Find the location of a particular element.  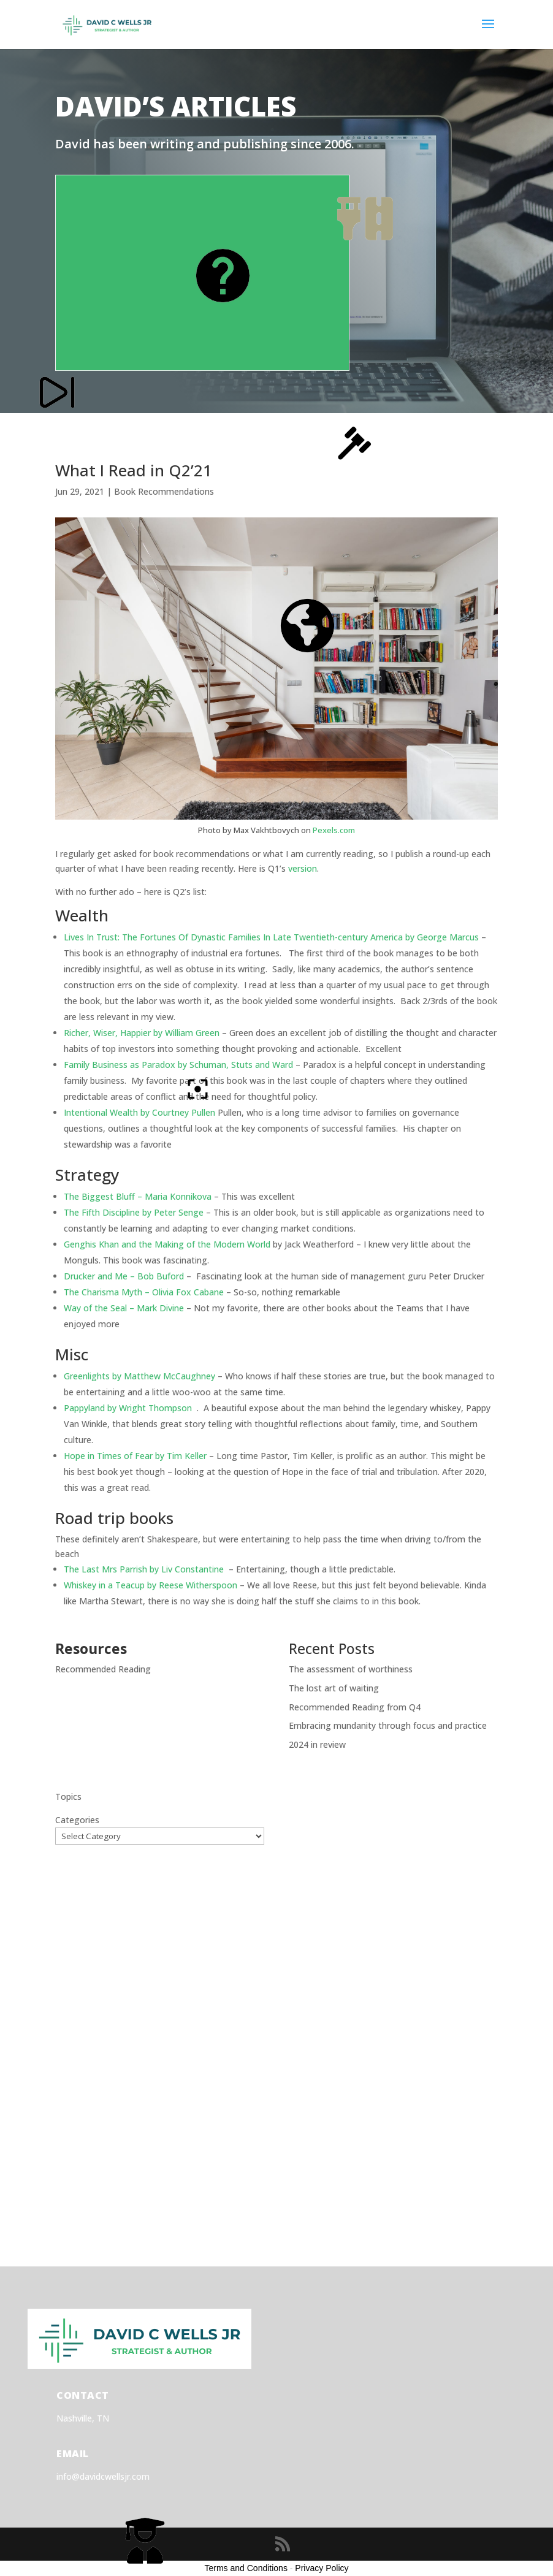

center focus on the current subject is located at coordinates (197, 1089).